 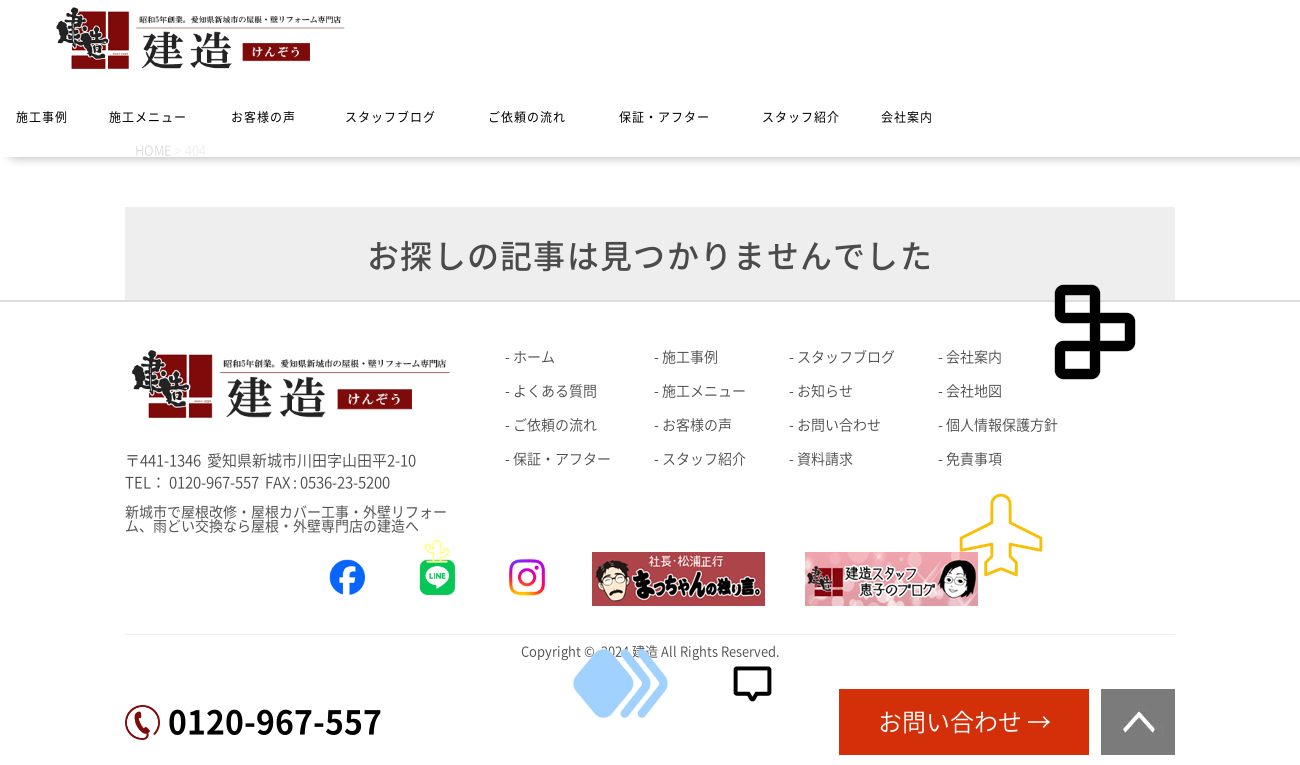 What do you see at coordinates (1001, 535) in the screenshot?
I see `enable airplane mode` at bounding box center [1001, 535].